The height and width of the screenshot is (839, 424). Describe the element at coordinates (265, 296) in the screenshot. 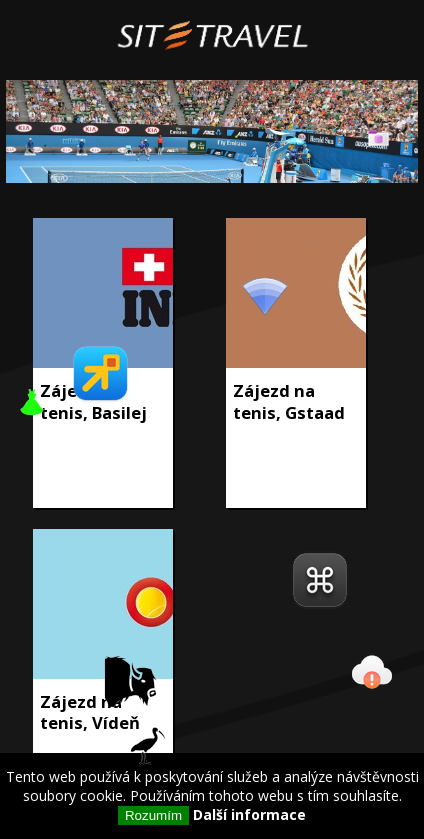

I see `indicates wireless network connection status` at that location.